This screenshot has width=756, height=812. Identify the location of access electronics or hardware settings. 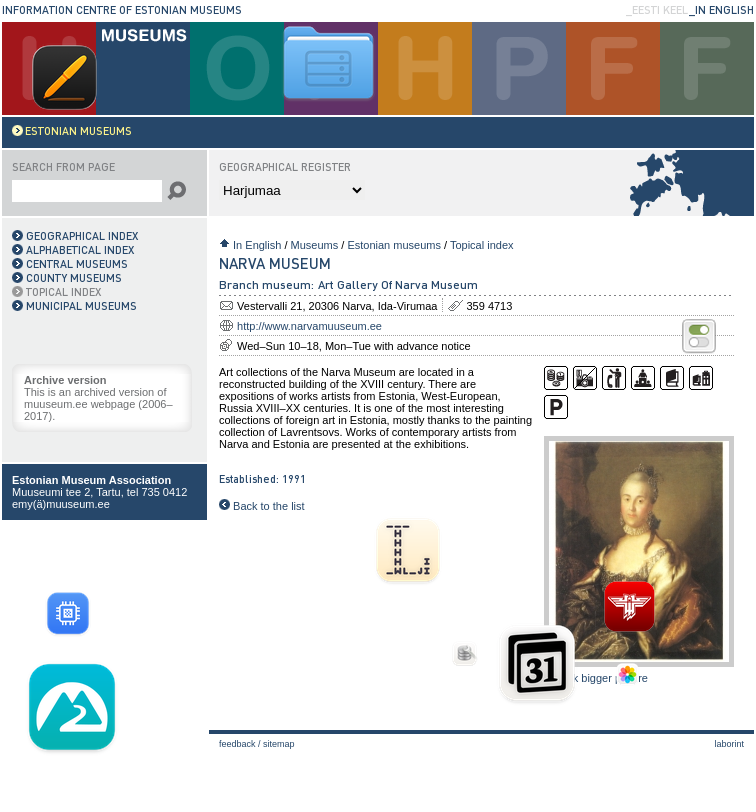
(68, 614).